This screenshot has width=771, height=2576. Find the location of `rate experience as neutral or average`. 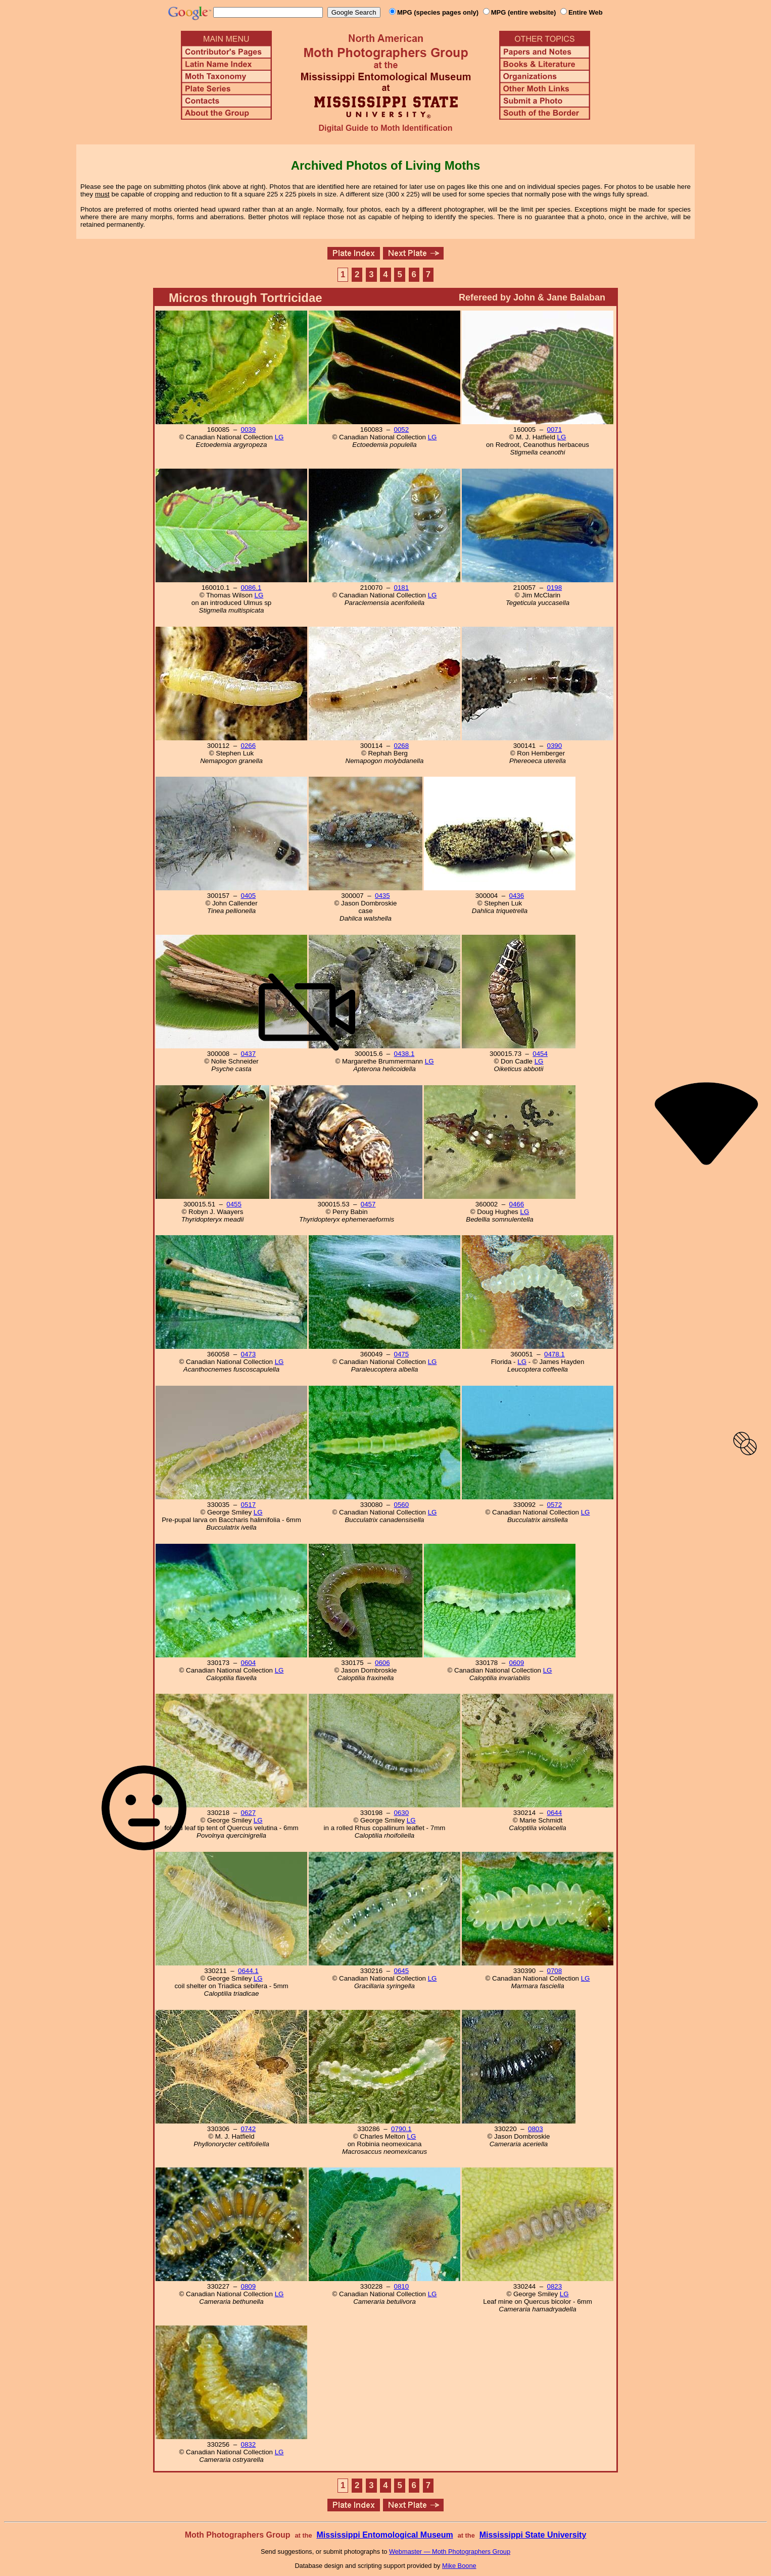

rate experience as neutral or average is located at coordinates (144, 1808).